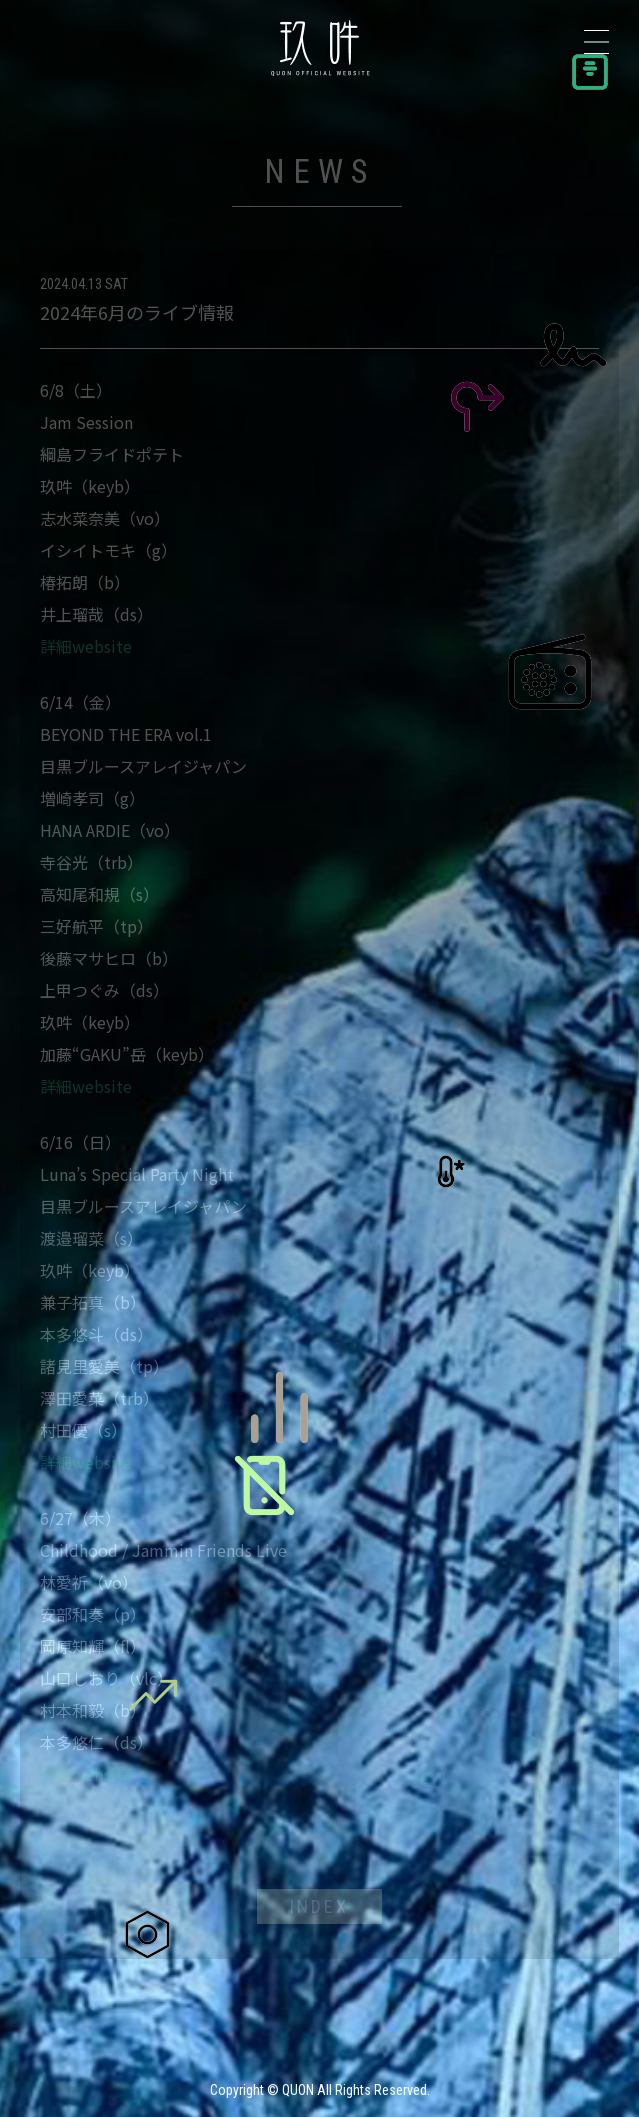  What do you see at coordinates (590, 72) in the screenshot?
I see `align content to top center of container` at bounding box center [590, 72].